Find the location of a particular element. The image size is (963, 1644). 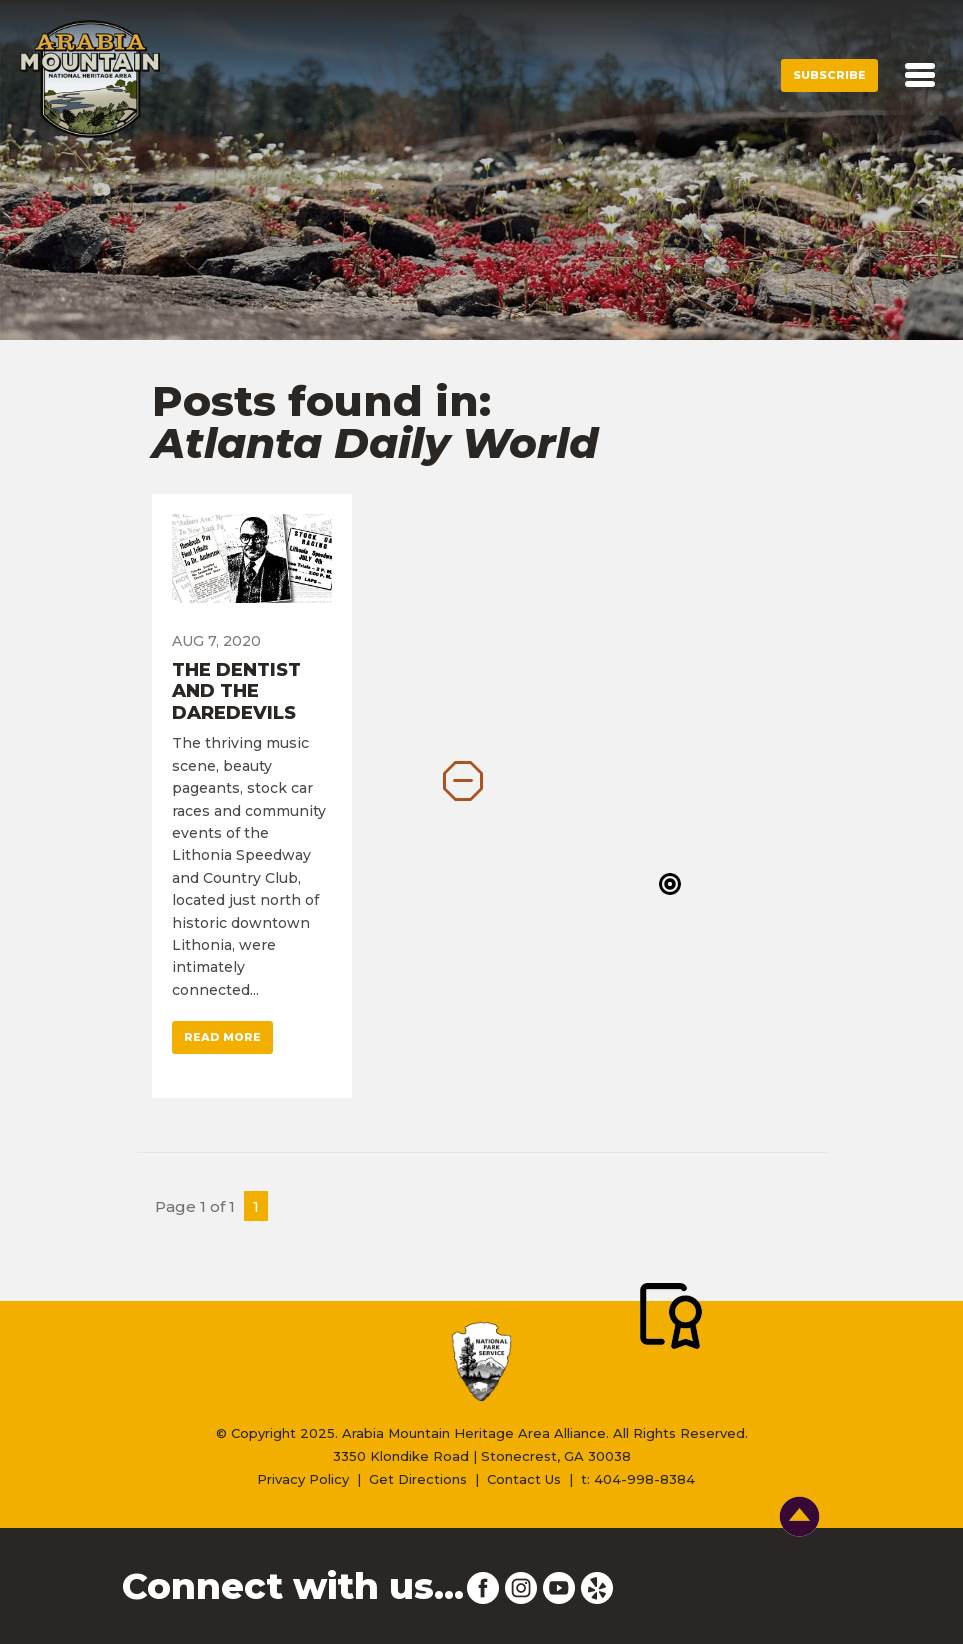

view certified or licensed file is located at coordinates (669, 1316).